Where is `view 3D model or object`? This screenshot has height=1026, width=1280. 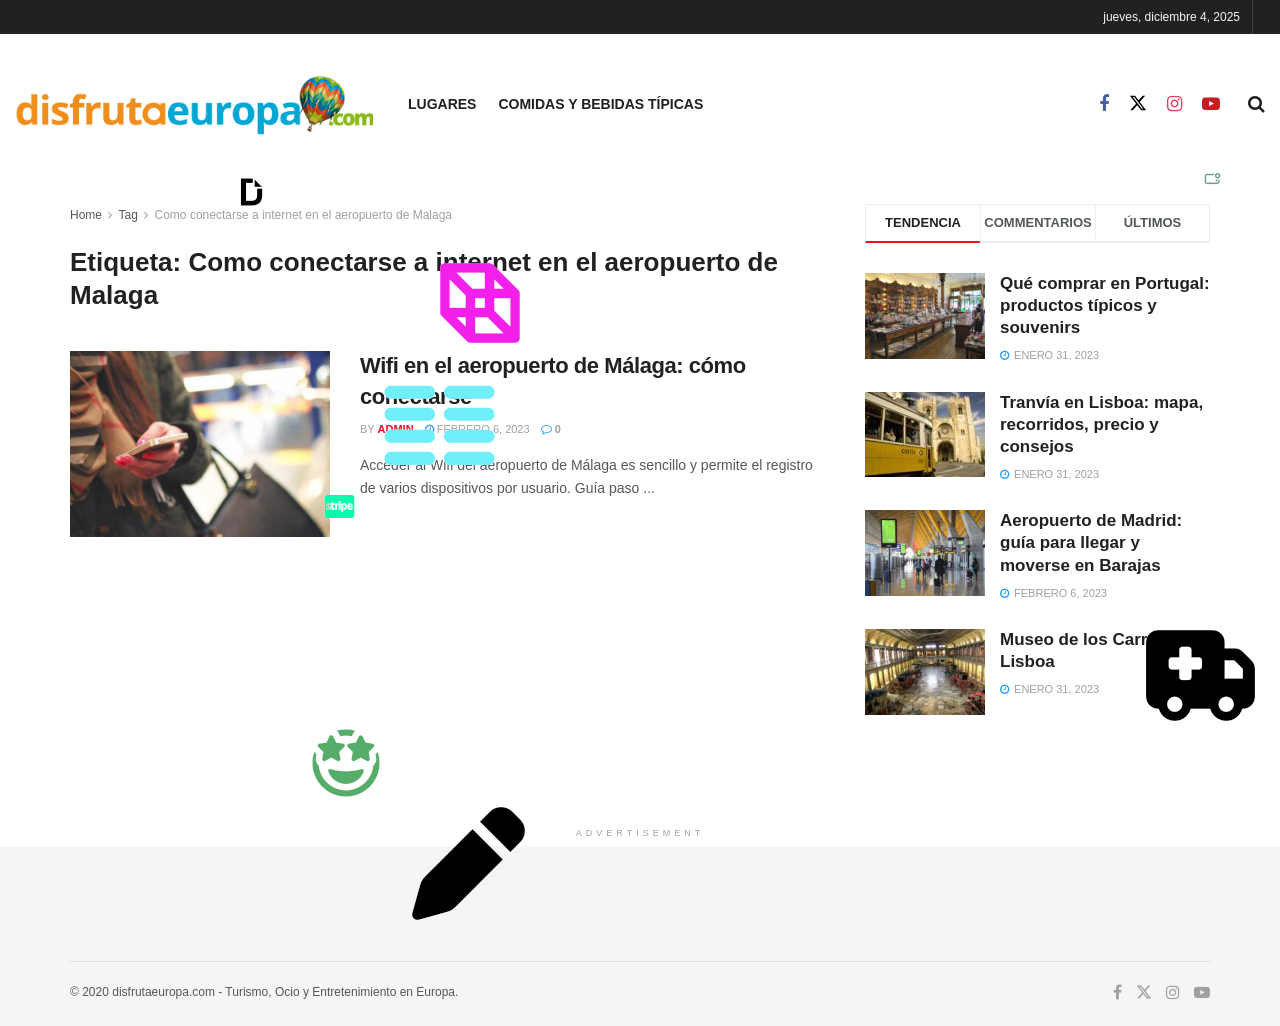
view 3D model or object is located at coordinates (480, 303).